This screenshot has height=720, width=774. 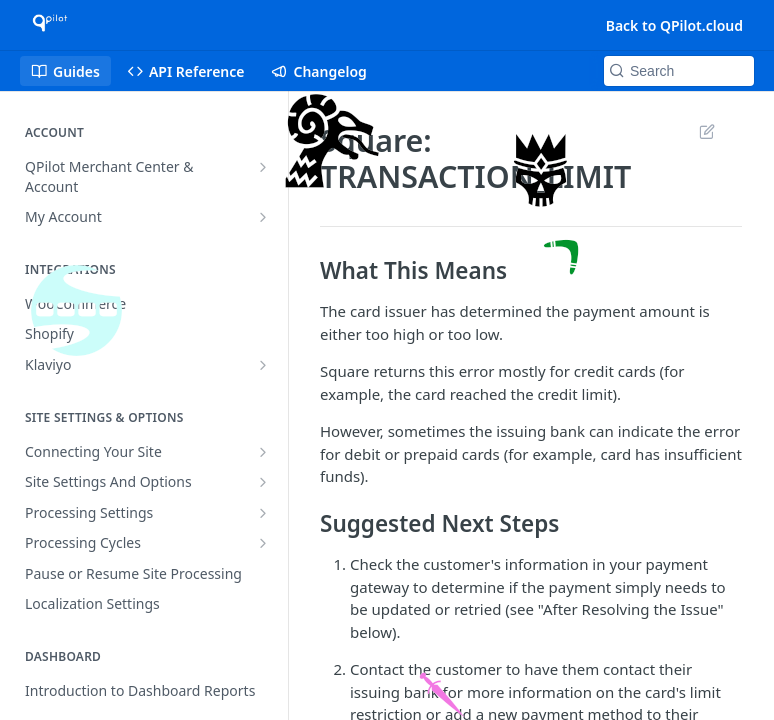 What do you see at coordinates (76, 310) in the screenshot?
I see `access video or media gallery` at bounding box center [76, 310].